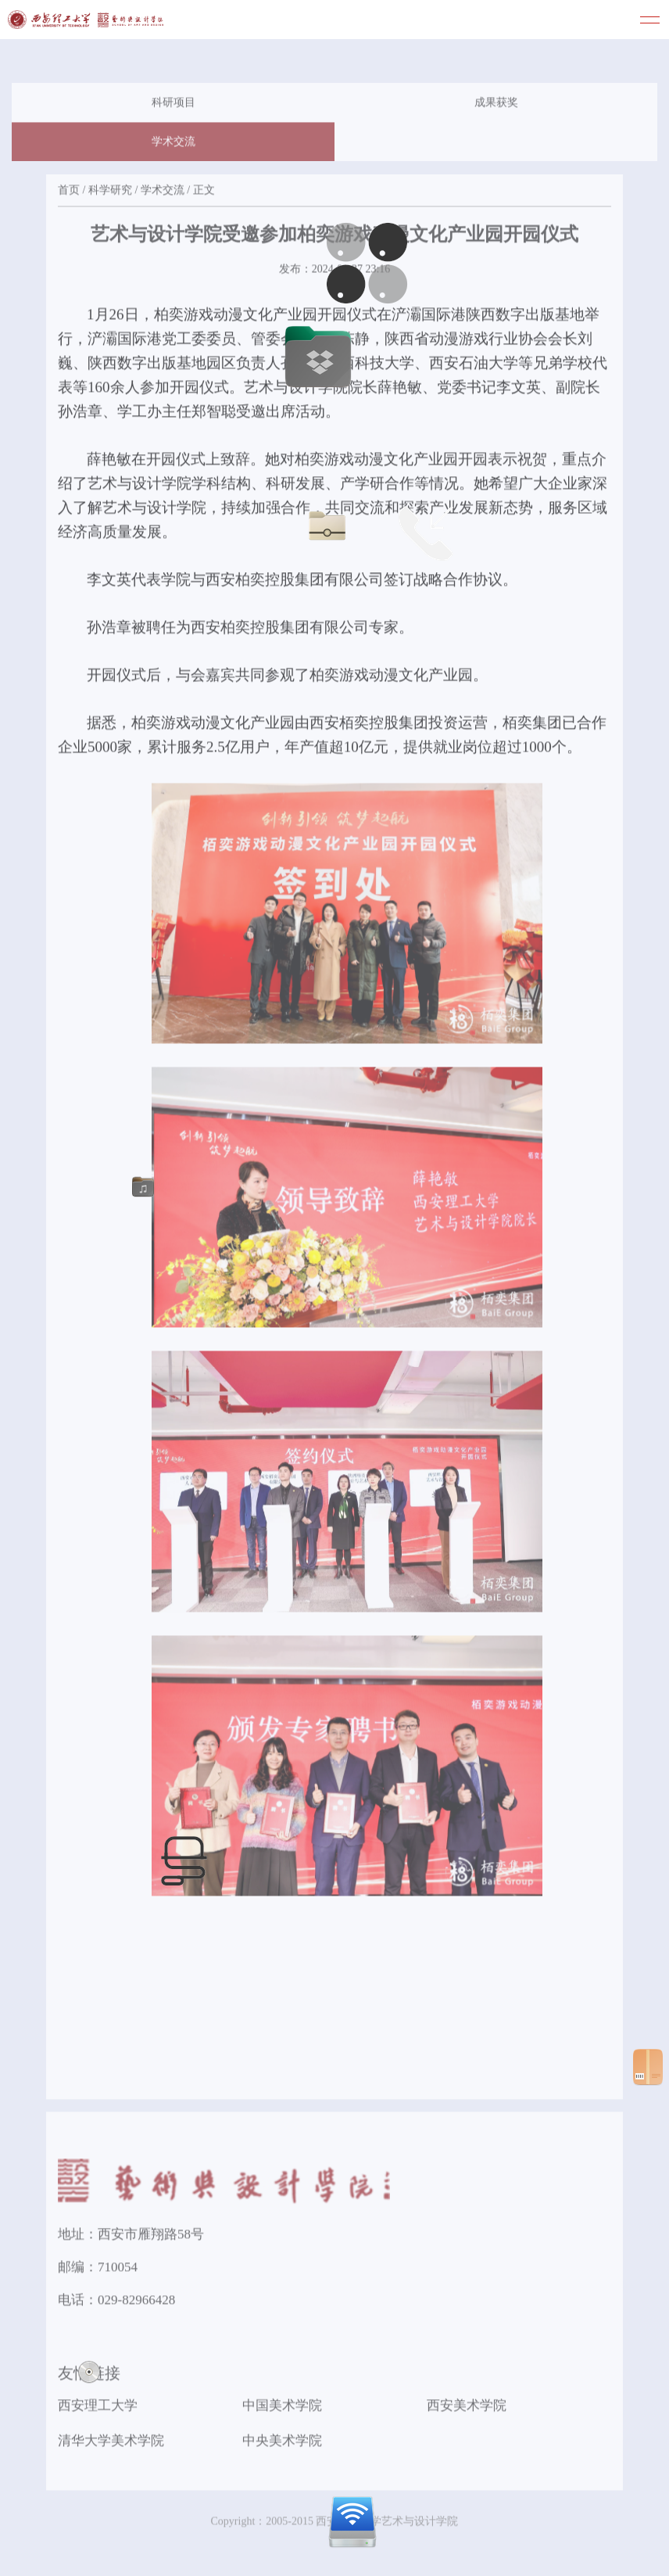 The width and height of the screenshot is (669, 2576). What do you see at coordinates (327, 526) in the screenshot?
I see `folder containing pokémon game files or assets` at bounding box center [327, 526].